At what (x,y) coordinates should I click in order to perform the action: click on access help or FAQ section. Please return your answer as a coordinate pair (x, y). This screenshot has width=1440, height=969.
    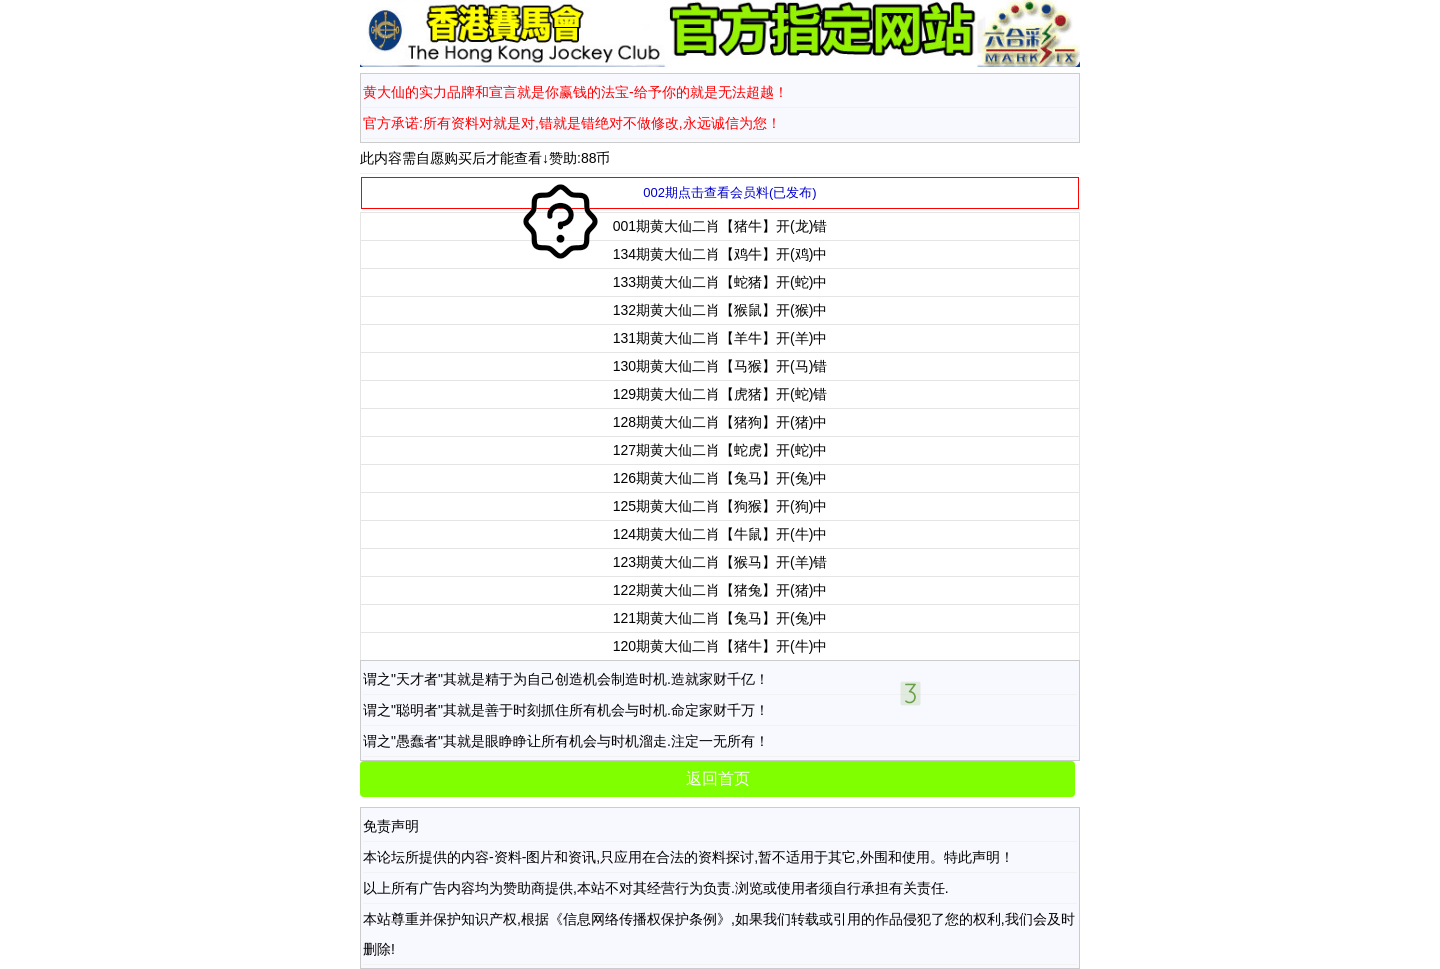
    Looking at the image, I should click on (560, 221).